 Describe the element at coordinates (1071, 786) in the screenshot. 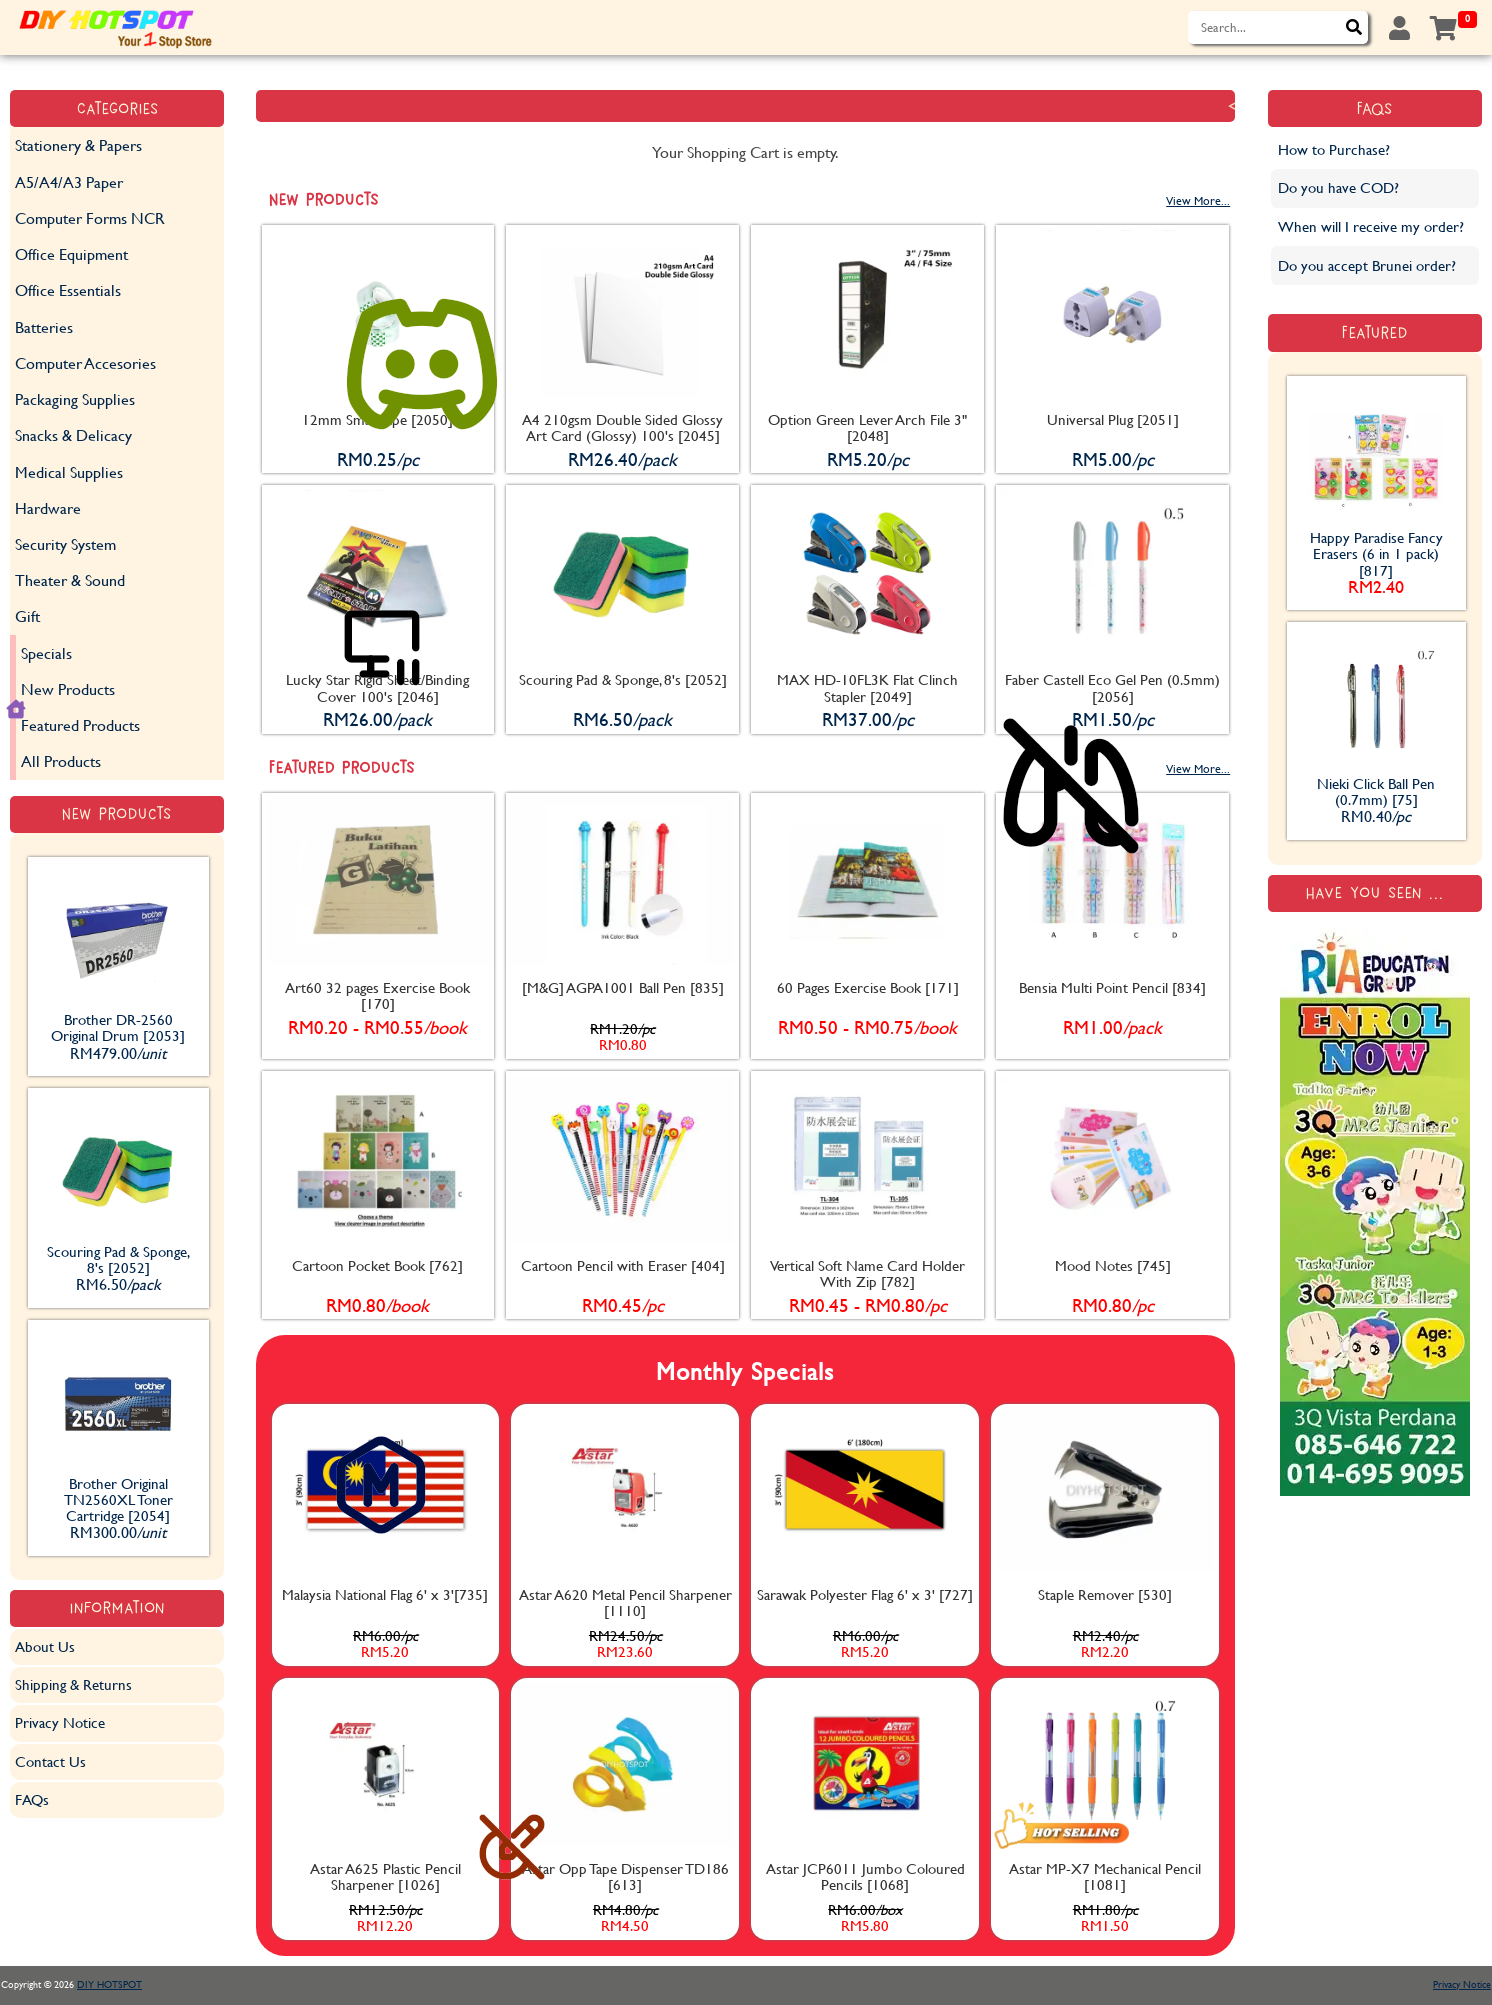

I see `indicates respiratory function disabled or unavailable` at that location.